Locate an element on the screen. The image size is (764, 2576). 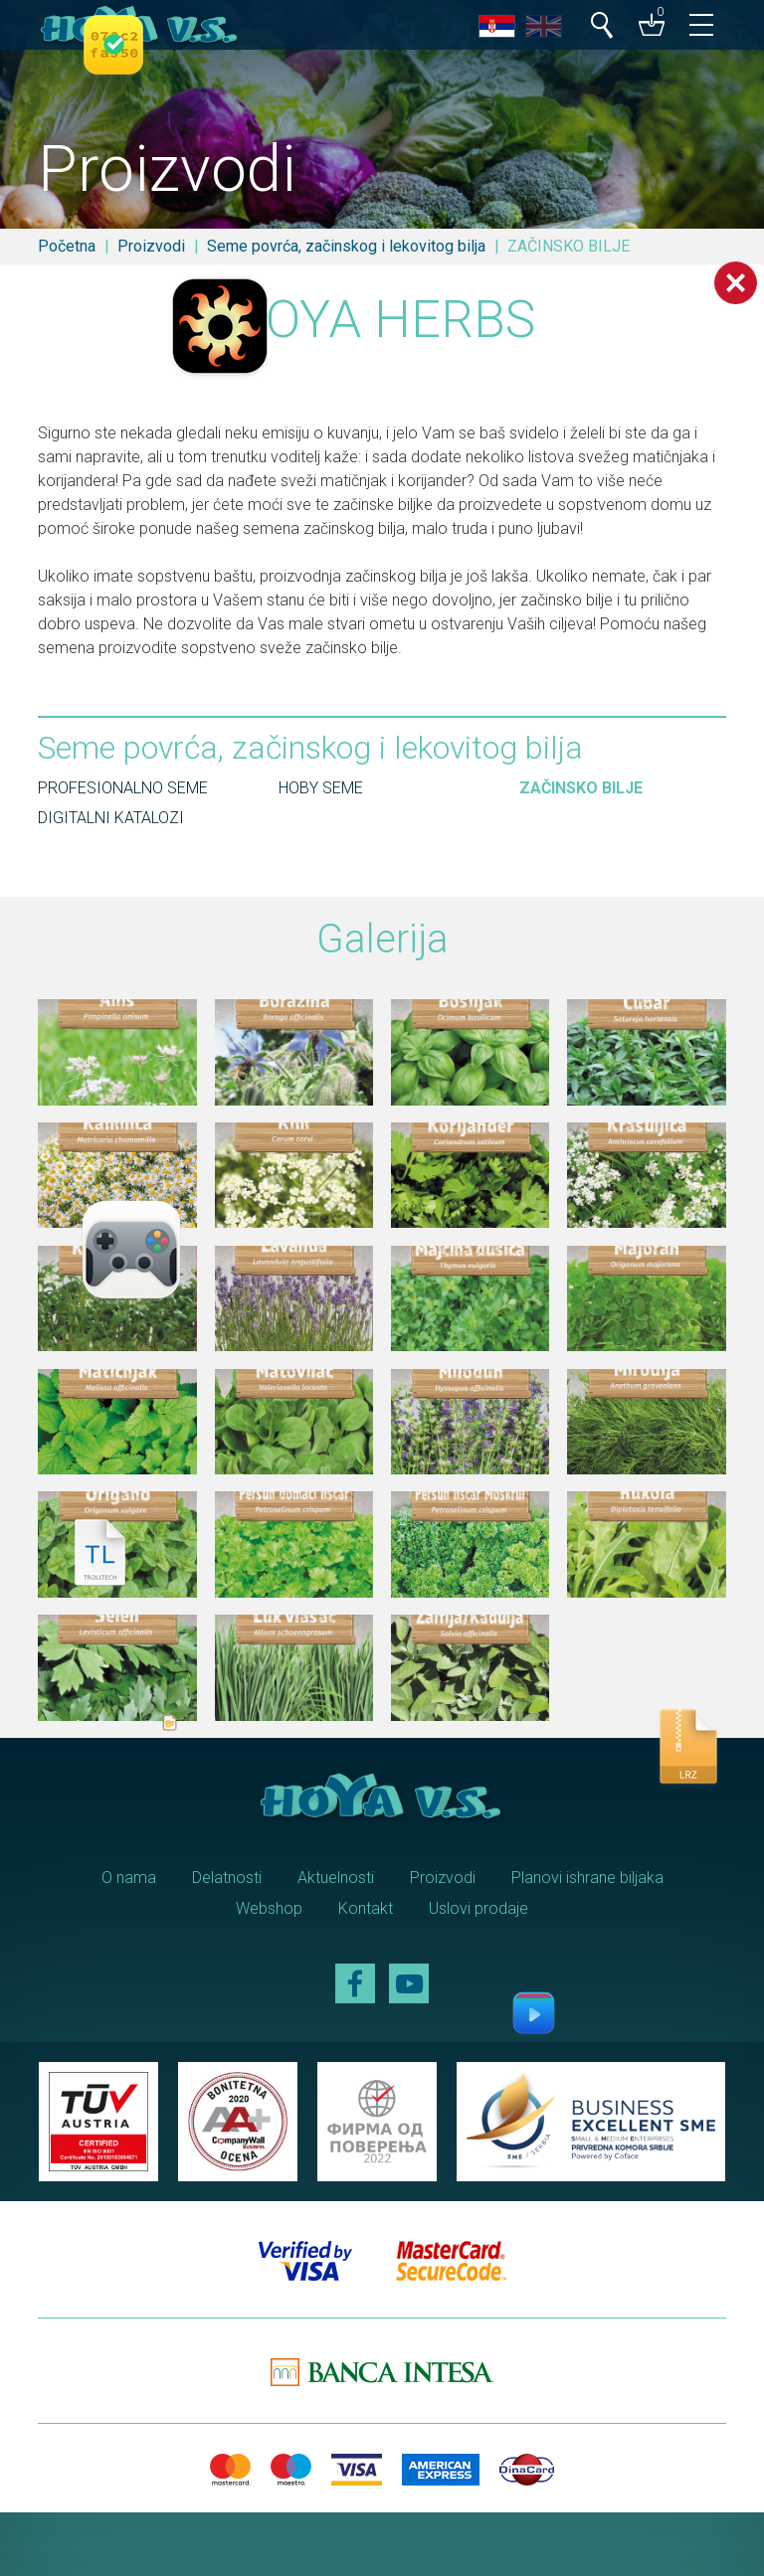
open calligra stage presentation app is located at coordinates (533, 2012).